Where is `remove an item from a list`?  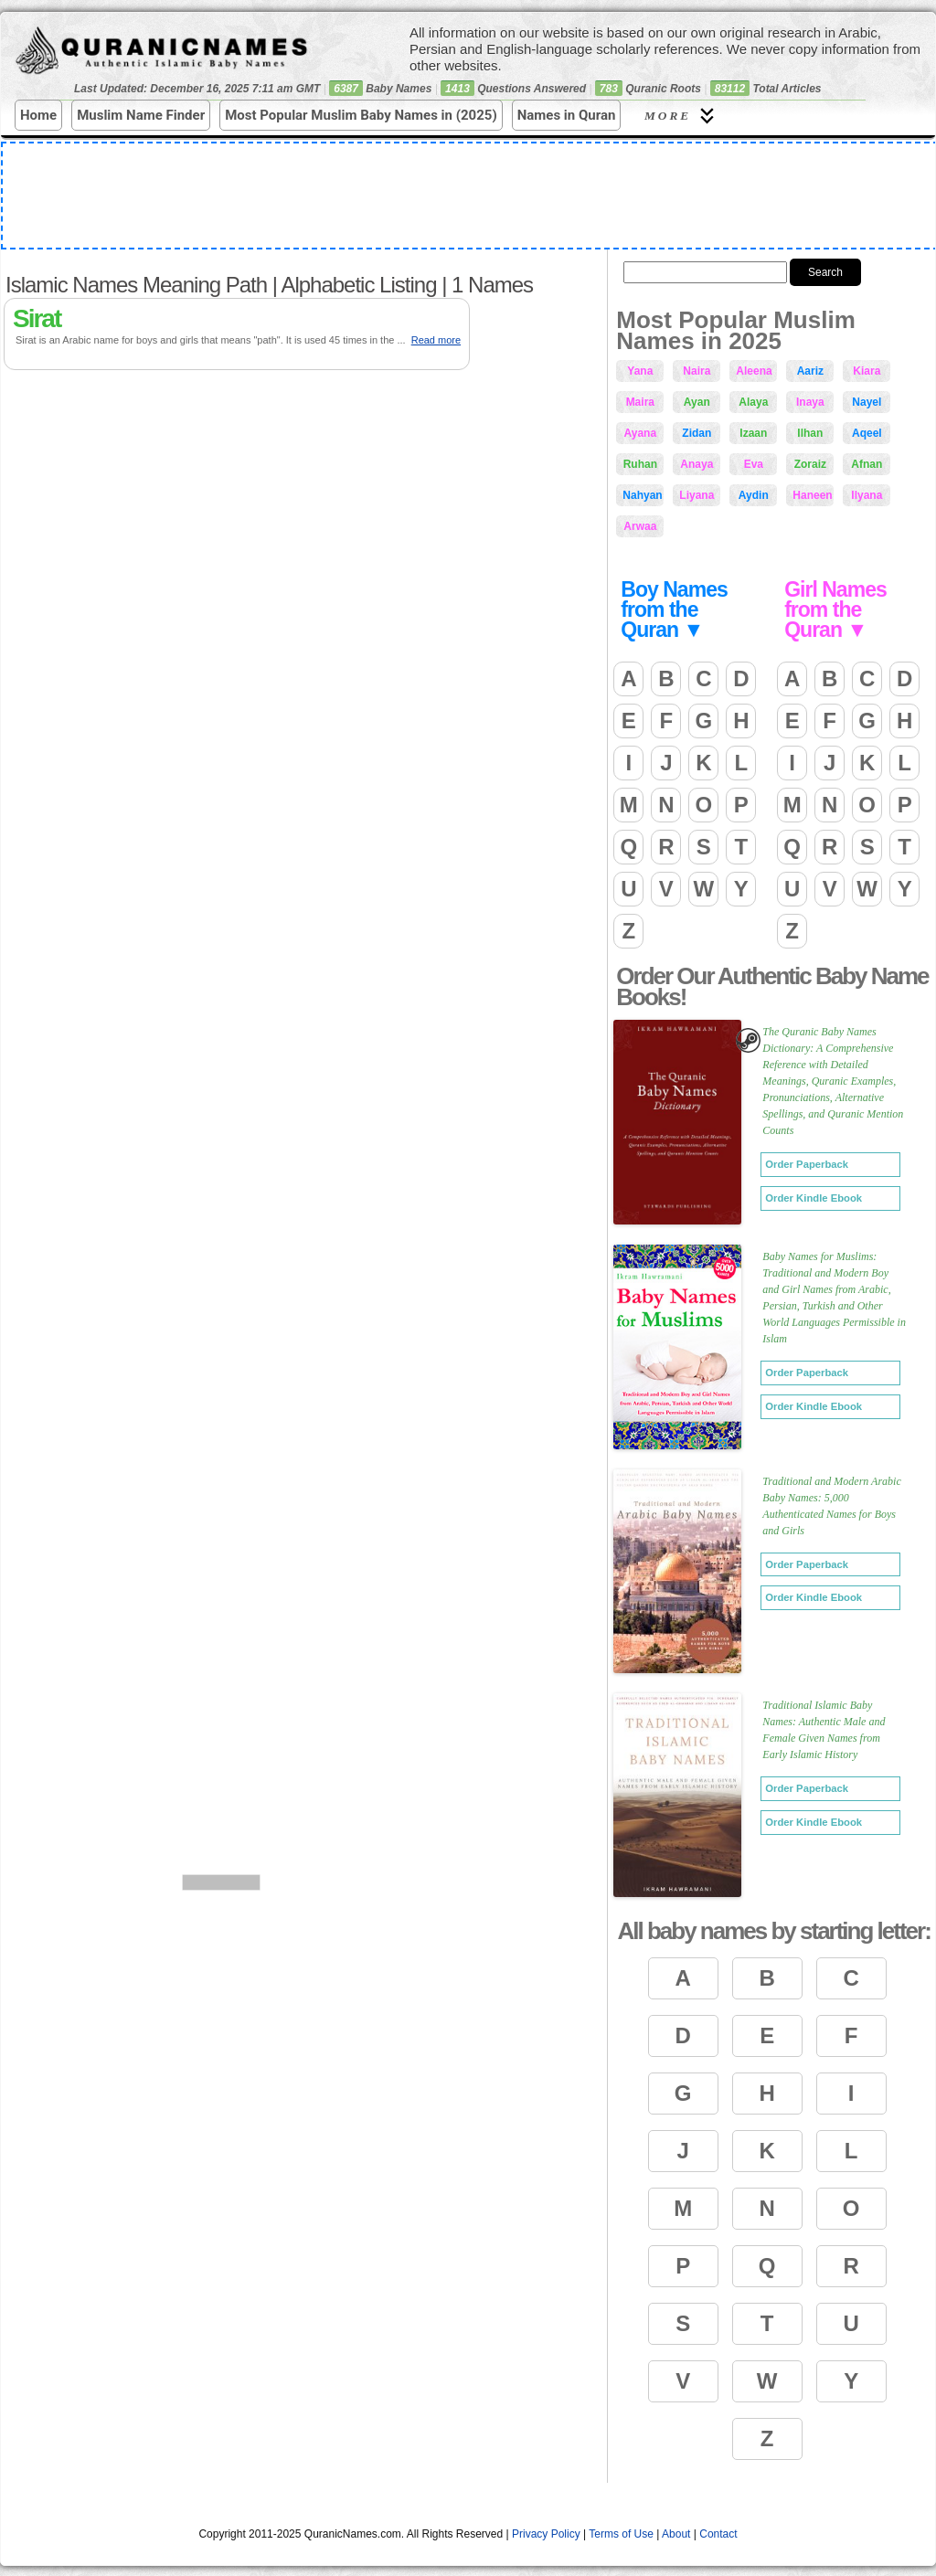
remove an item from a list is located at coordinates (221, 1882).